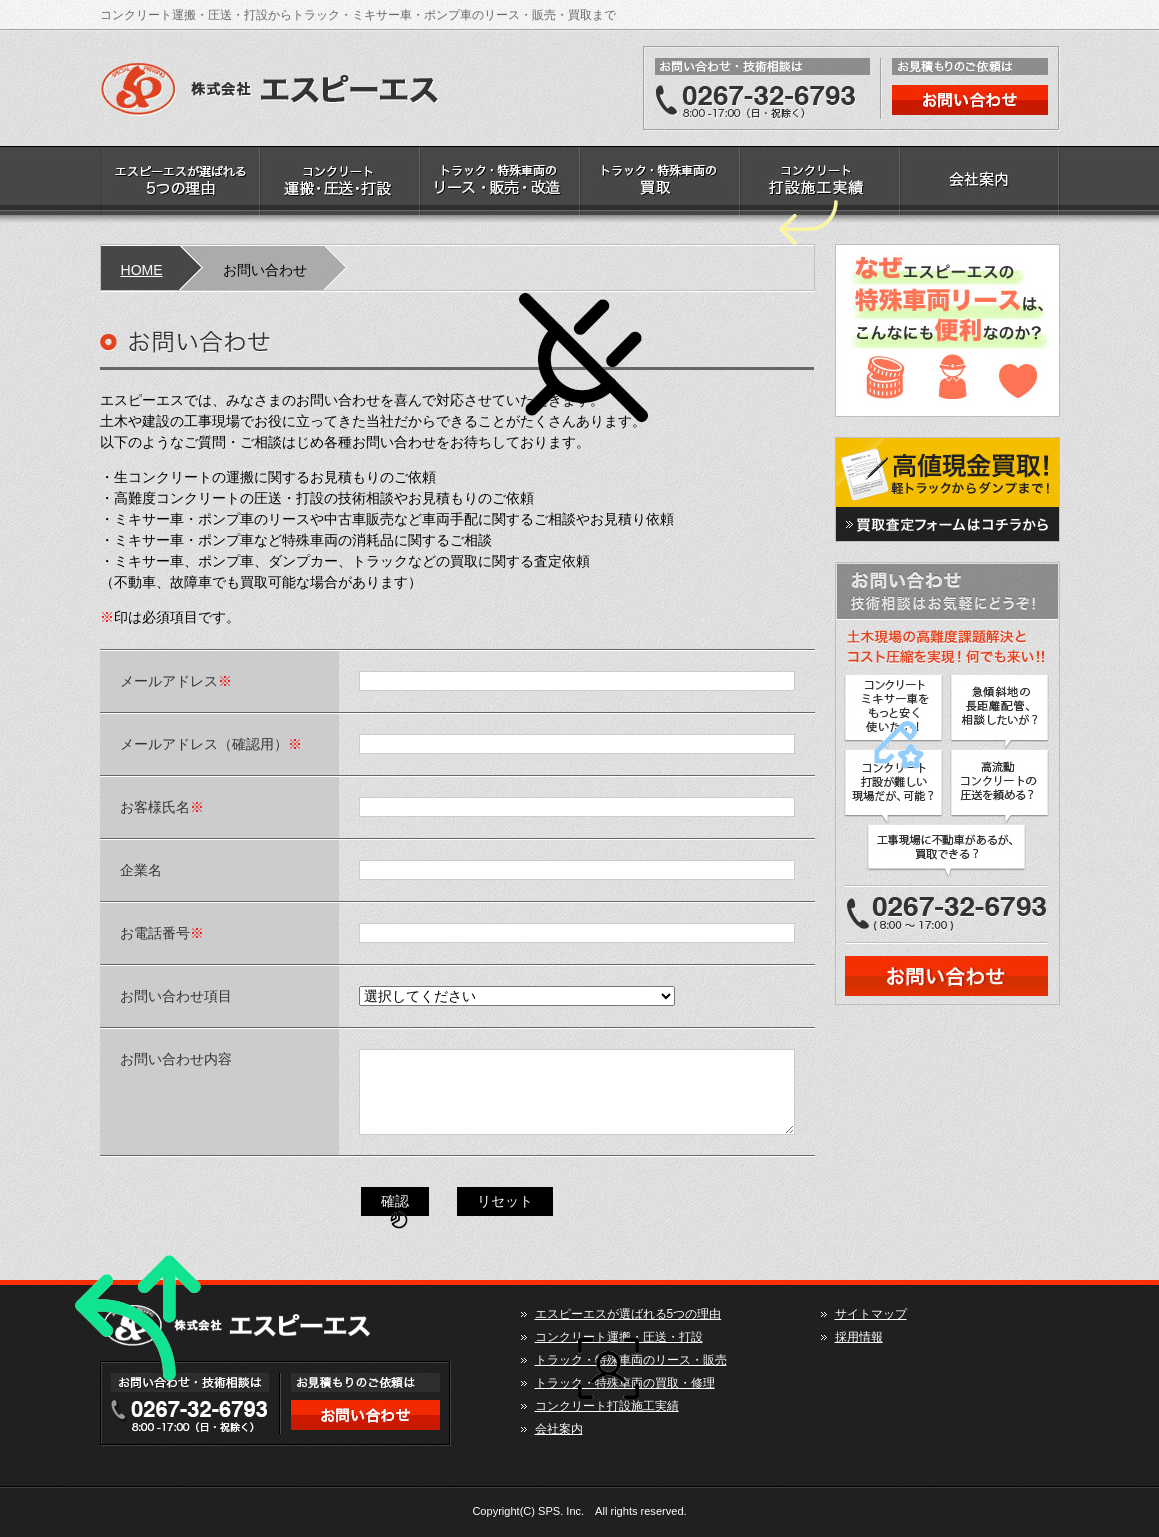 Image resolution: width=1159 pixels, height=1537 pixels. Describe the element at coordinates (808, 222) in the screenshot. I see `reply to a message` at that location.